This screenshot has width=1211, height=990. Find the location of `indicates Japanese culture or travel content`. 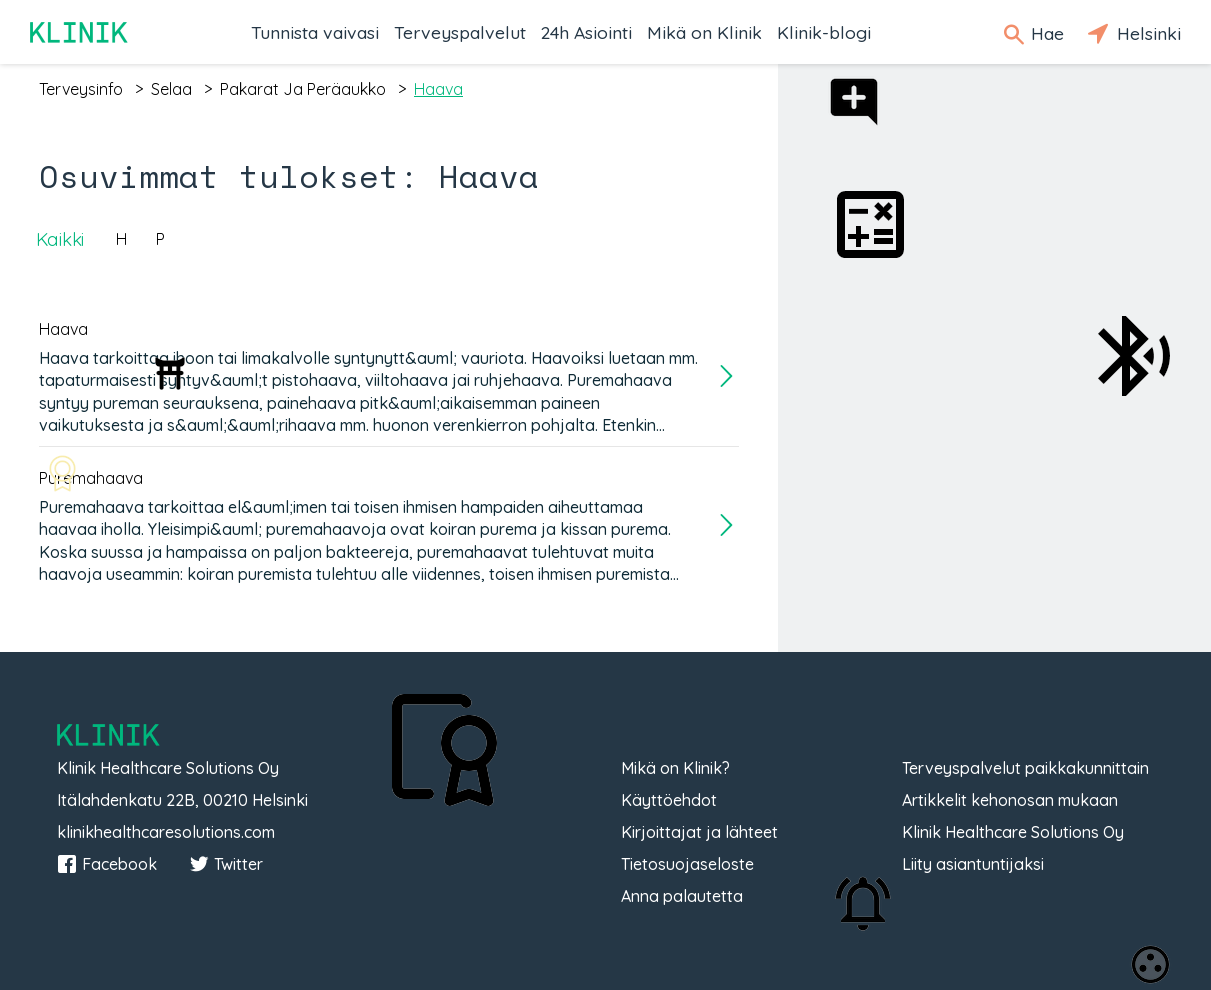

indicates Japanese culture or travel content is located at coordinates (170, 373).